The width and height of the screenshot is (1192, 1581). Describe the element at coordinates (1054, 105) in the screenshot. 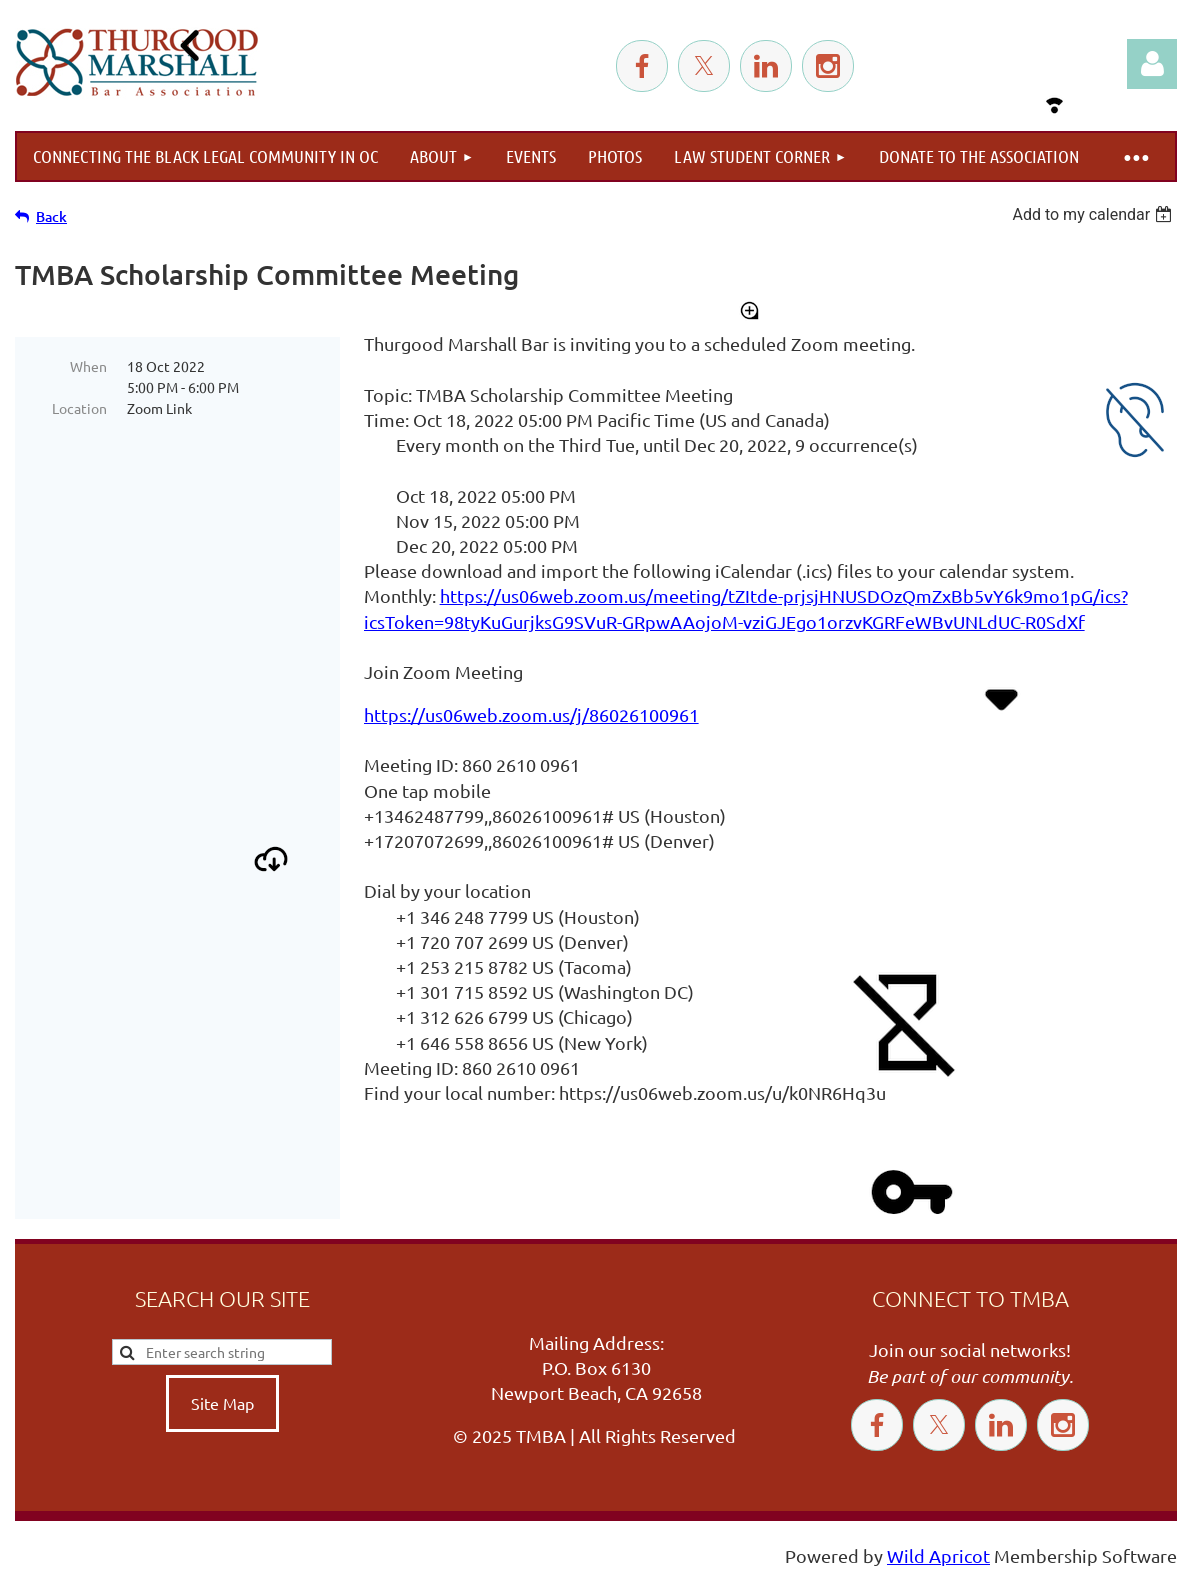

I see `calibrate your device's compass` at that location.